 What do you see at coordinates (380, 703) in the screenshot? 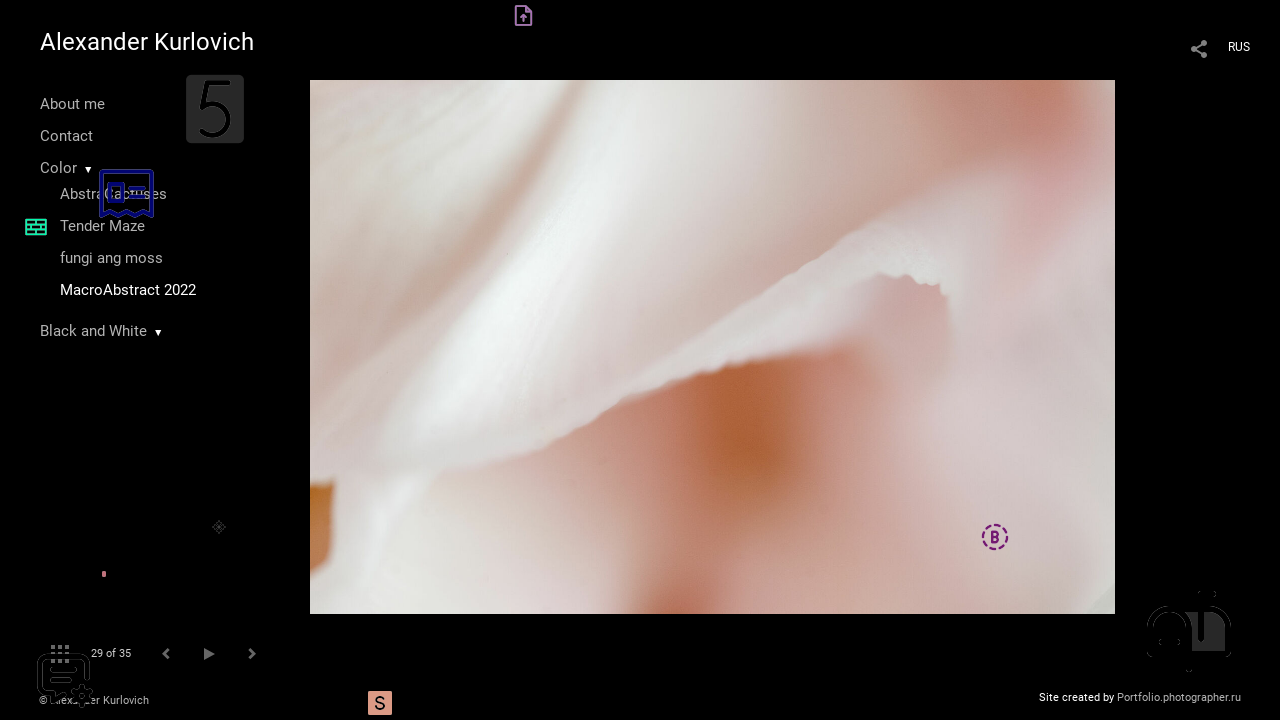
I see `stripe payment integration` at bounding box center [380, 703].